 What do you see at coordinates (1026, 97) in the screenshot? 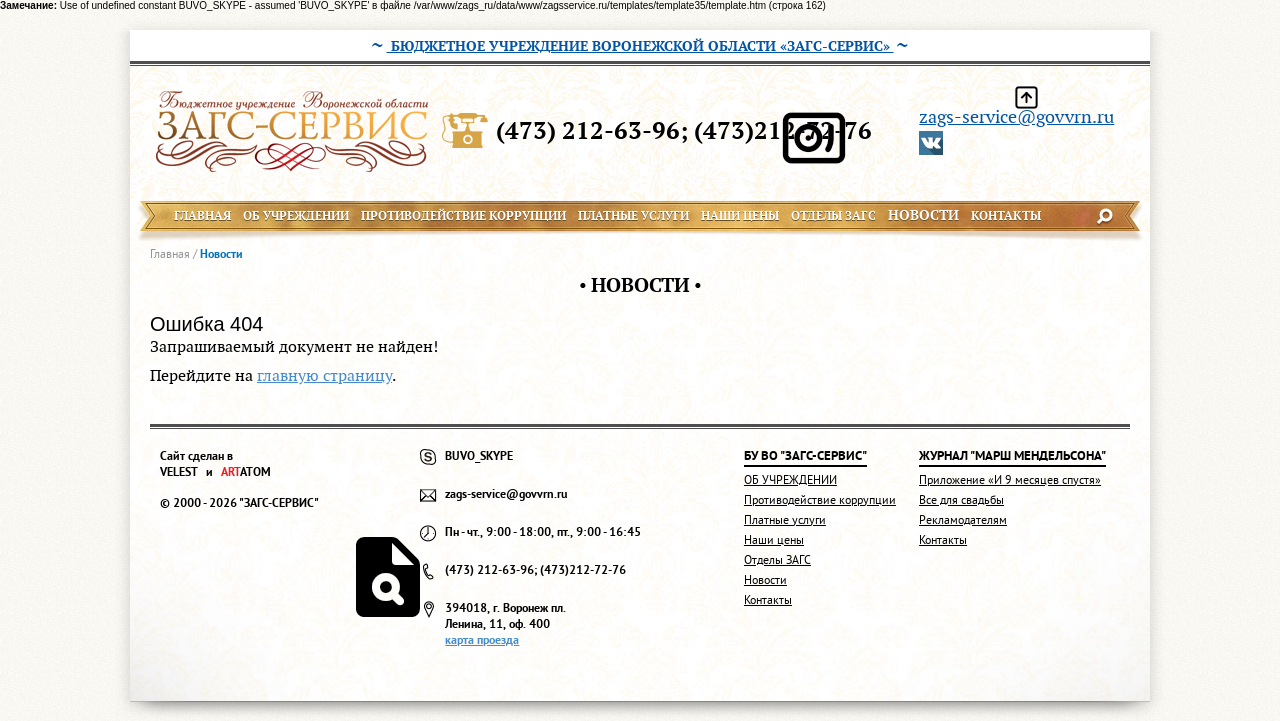
I see `upload a file or image` at bounding box center [1026, 97].